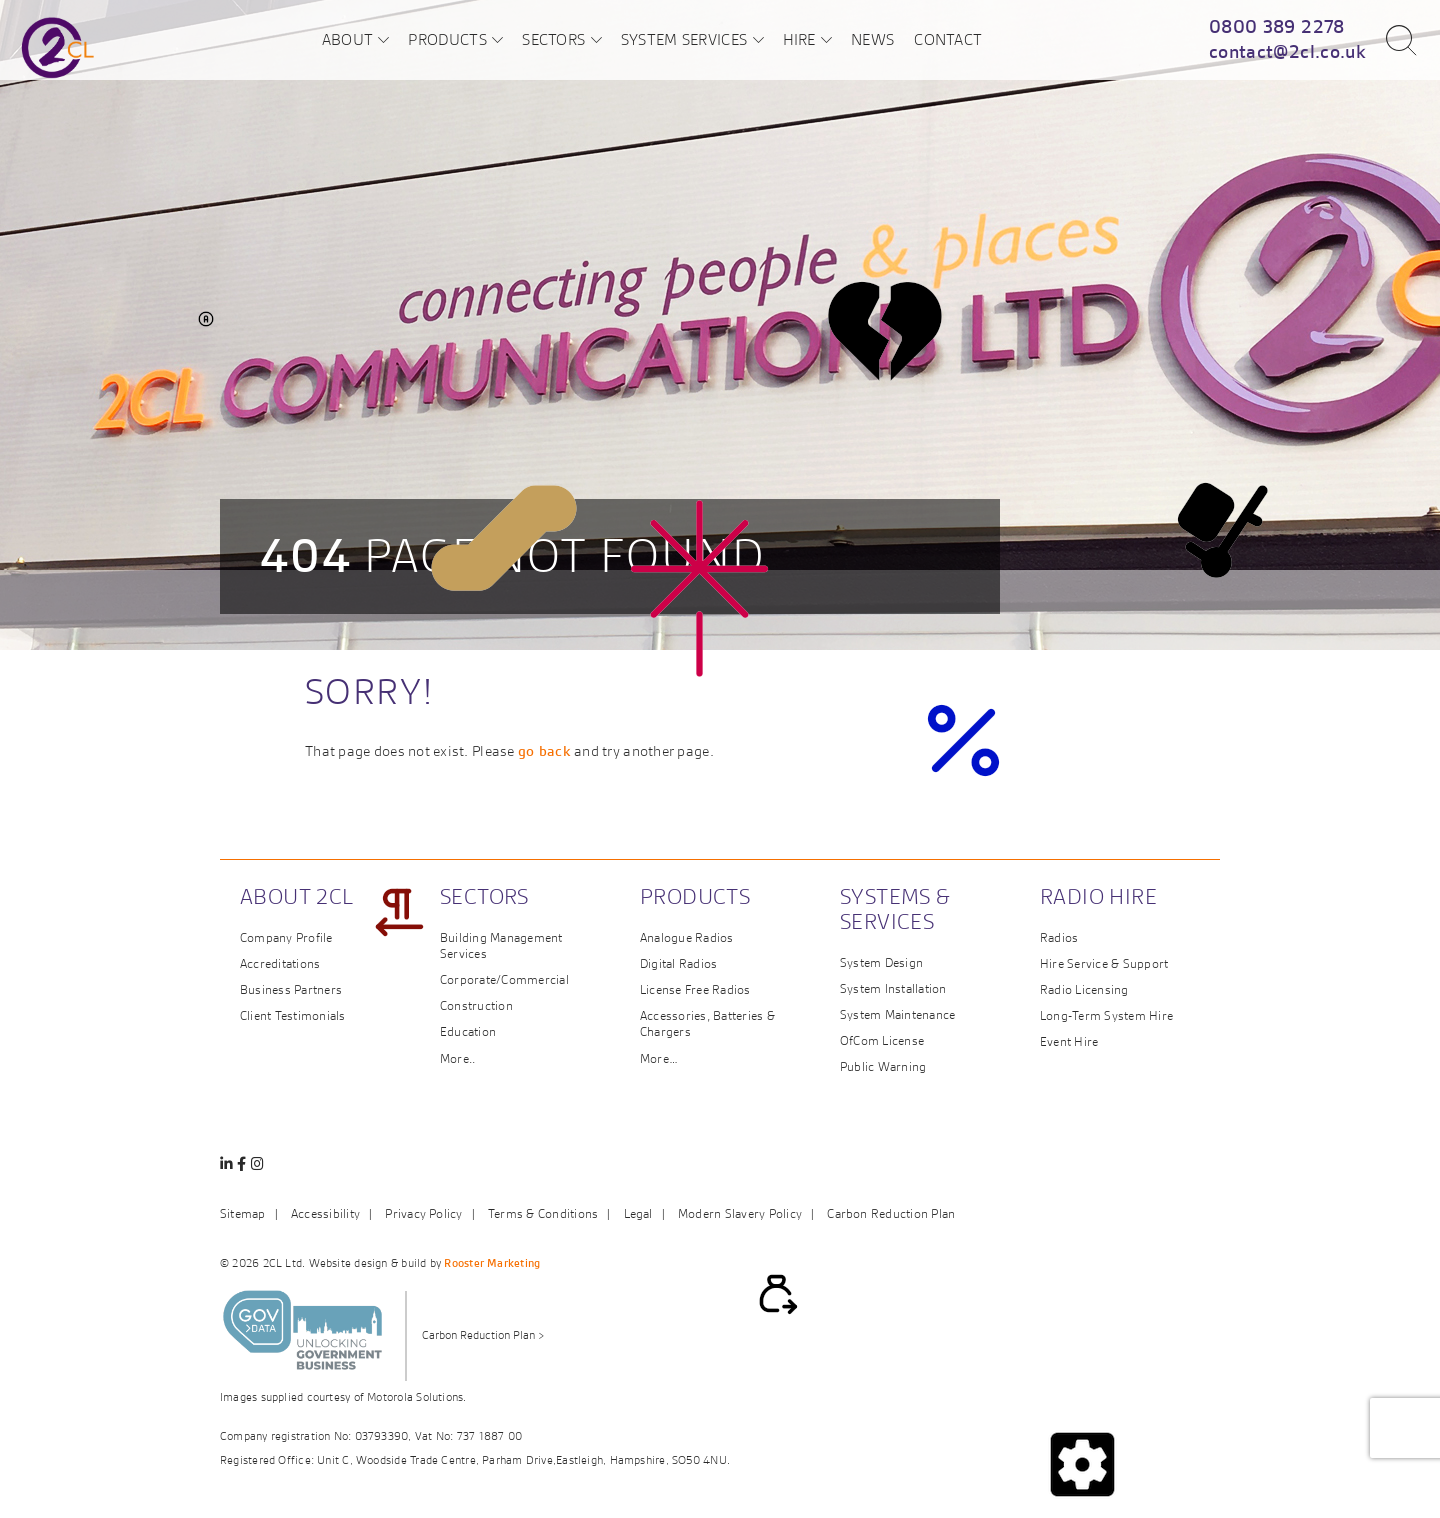 This screenshot has height=1518, width=1440. What do you see at coordinates (699, 588) in the screenshot?
I see `link to linktree profile` at bounding box center [699, 588].